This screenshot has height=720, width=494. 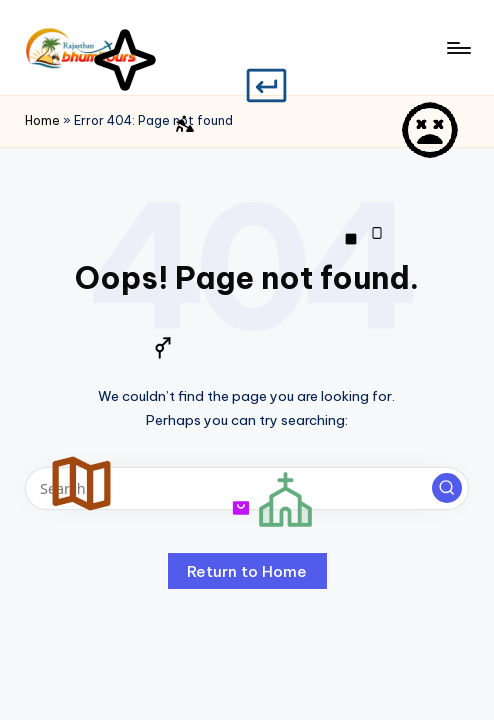 I want to click on rate experience as very dissatisfied, so click(x=430, y=130).